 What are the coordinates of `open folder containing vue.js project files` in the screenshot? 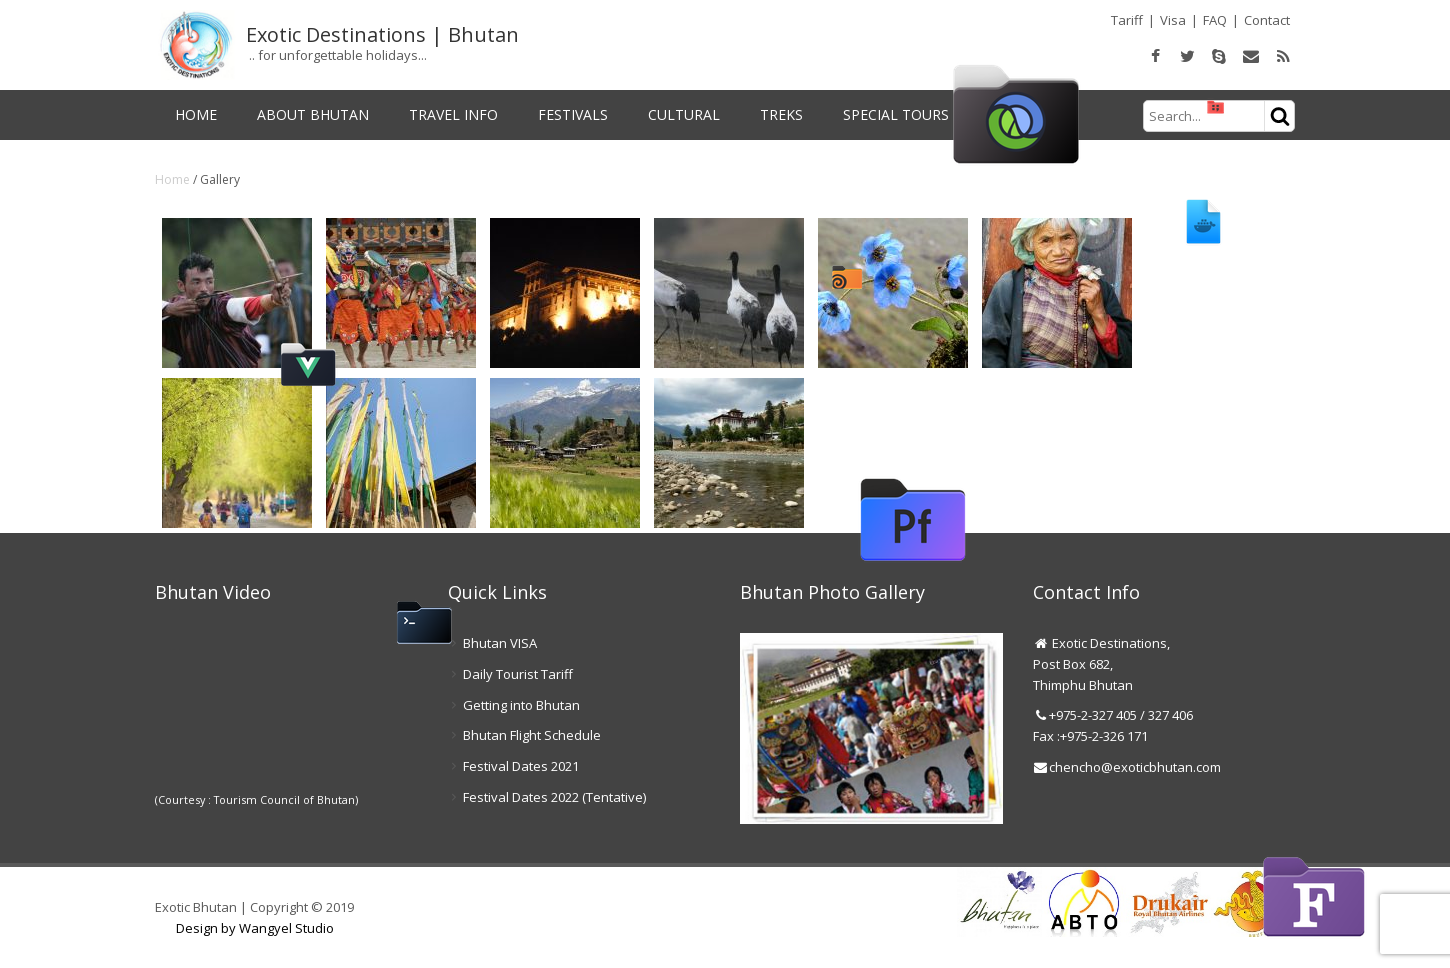 It's located at (308, 366).